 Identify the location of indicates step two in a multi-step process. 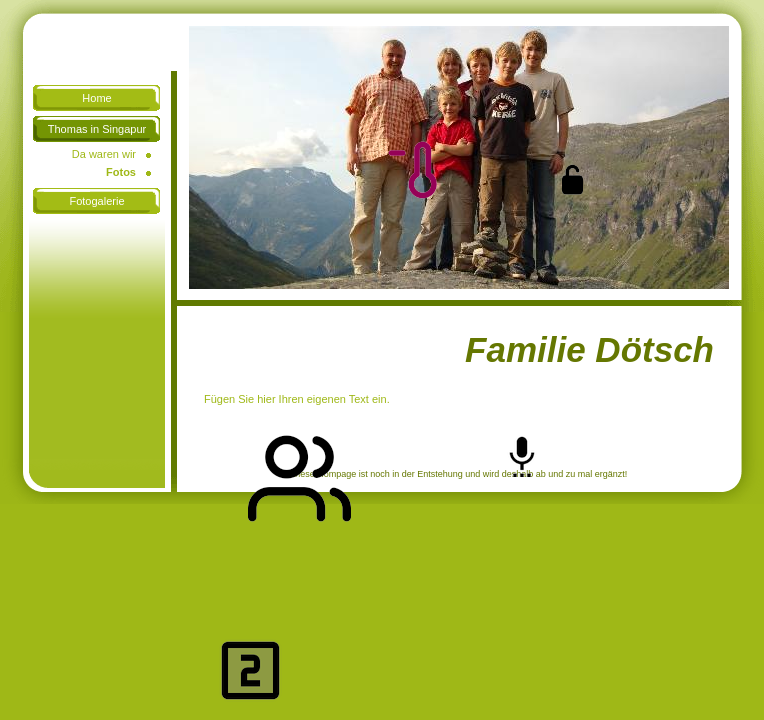
(250, 670).